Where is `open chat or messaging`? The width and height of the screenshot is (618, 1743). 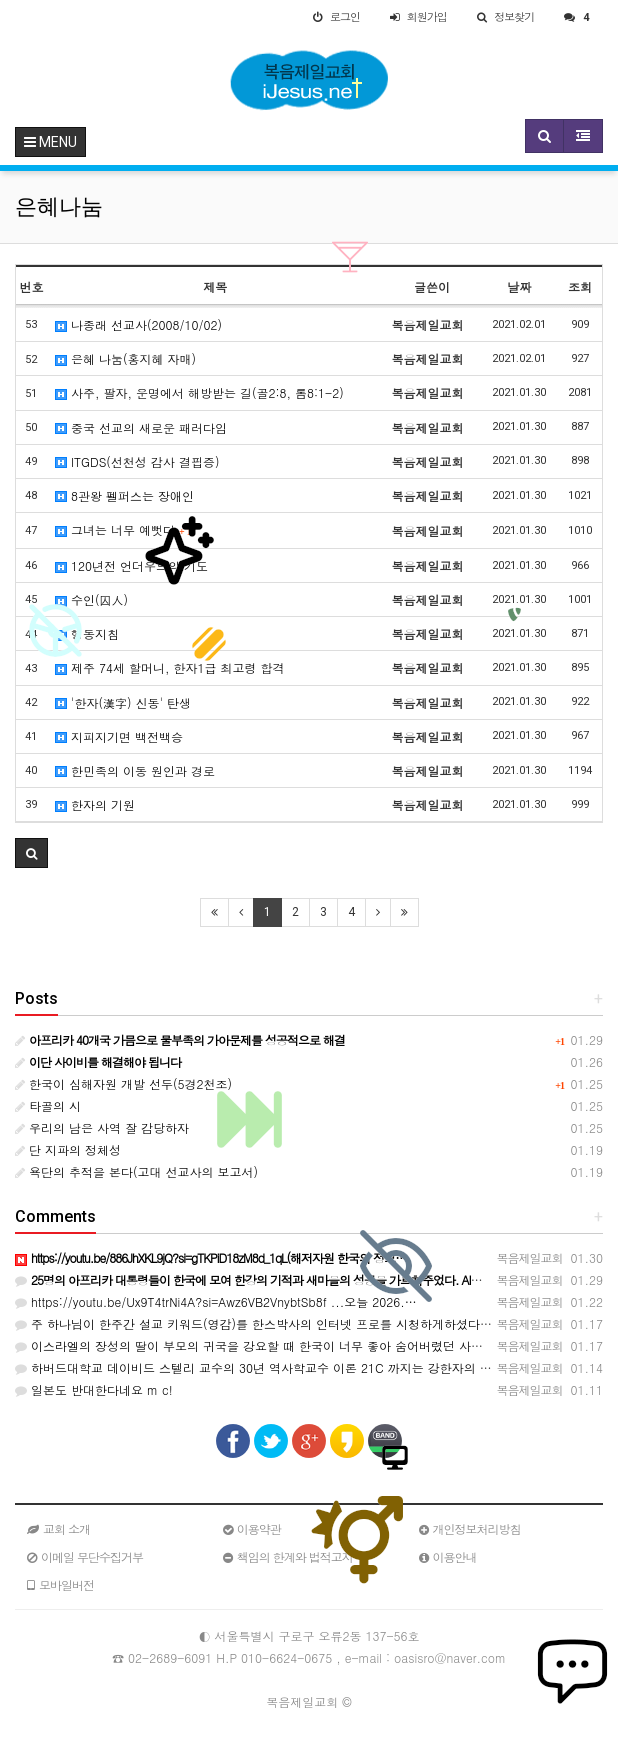
open chat or messaging is located at coordinates (572, 1671).